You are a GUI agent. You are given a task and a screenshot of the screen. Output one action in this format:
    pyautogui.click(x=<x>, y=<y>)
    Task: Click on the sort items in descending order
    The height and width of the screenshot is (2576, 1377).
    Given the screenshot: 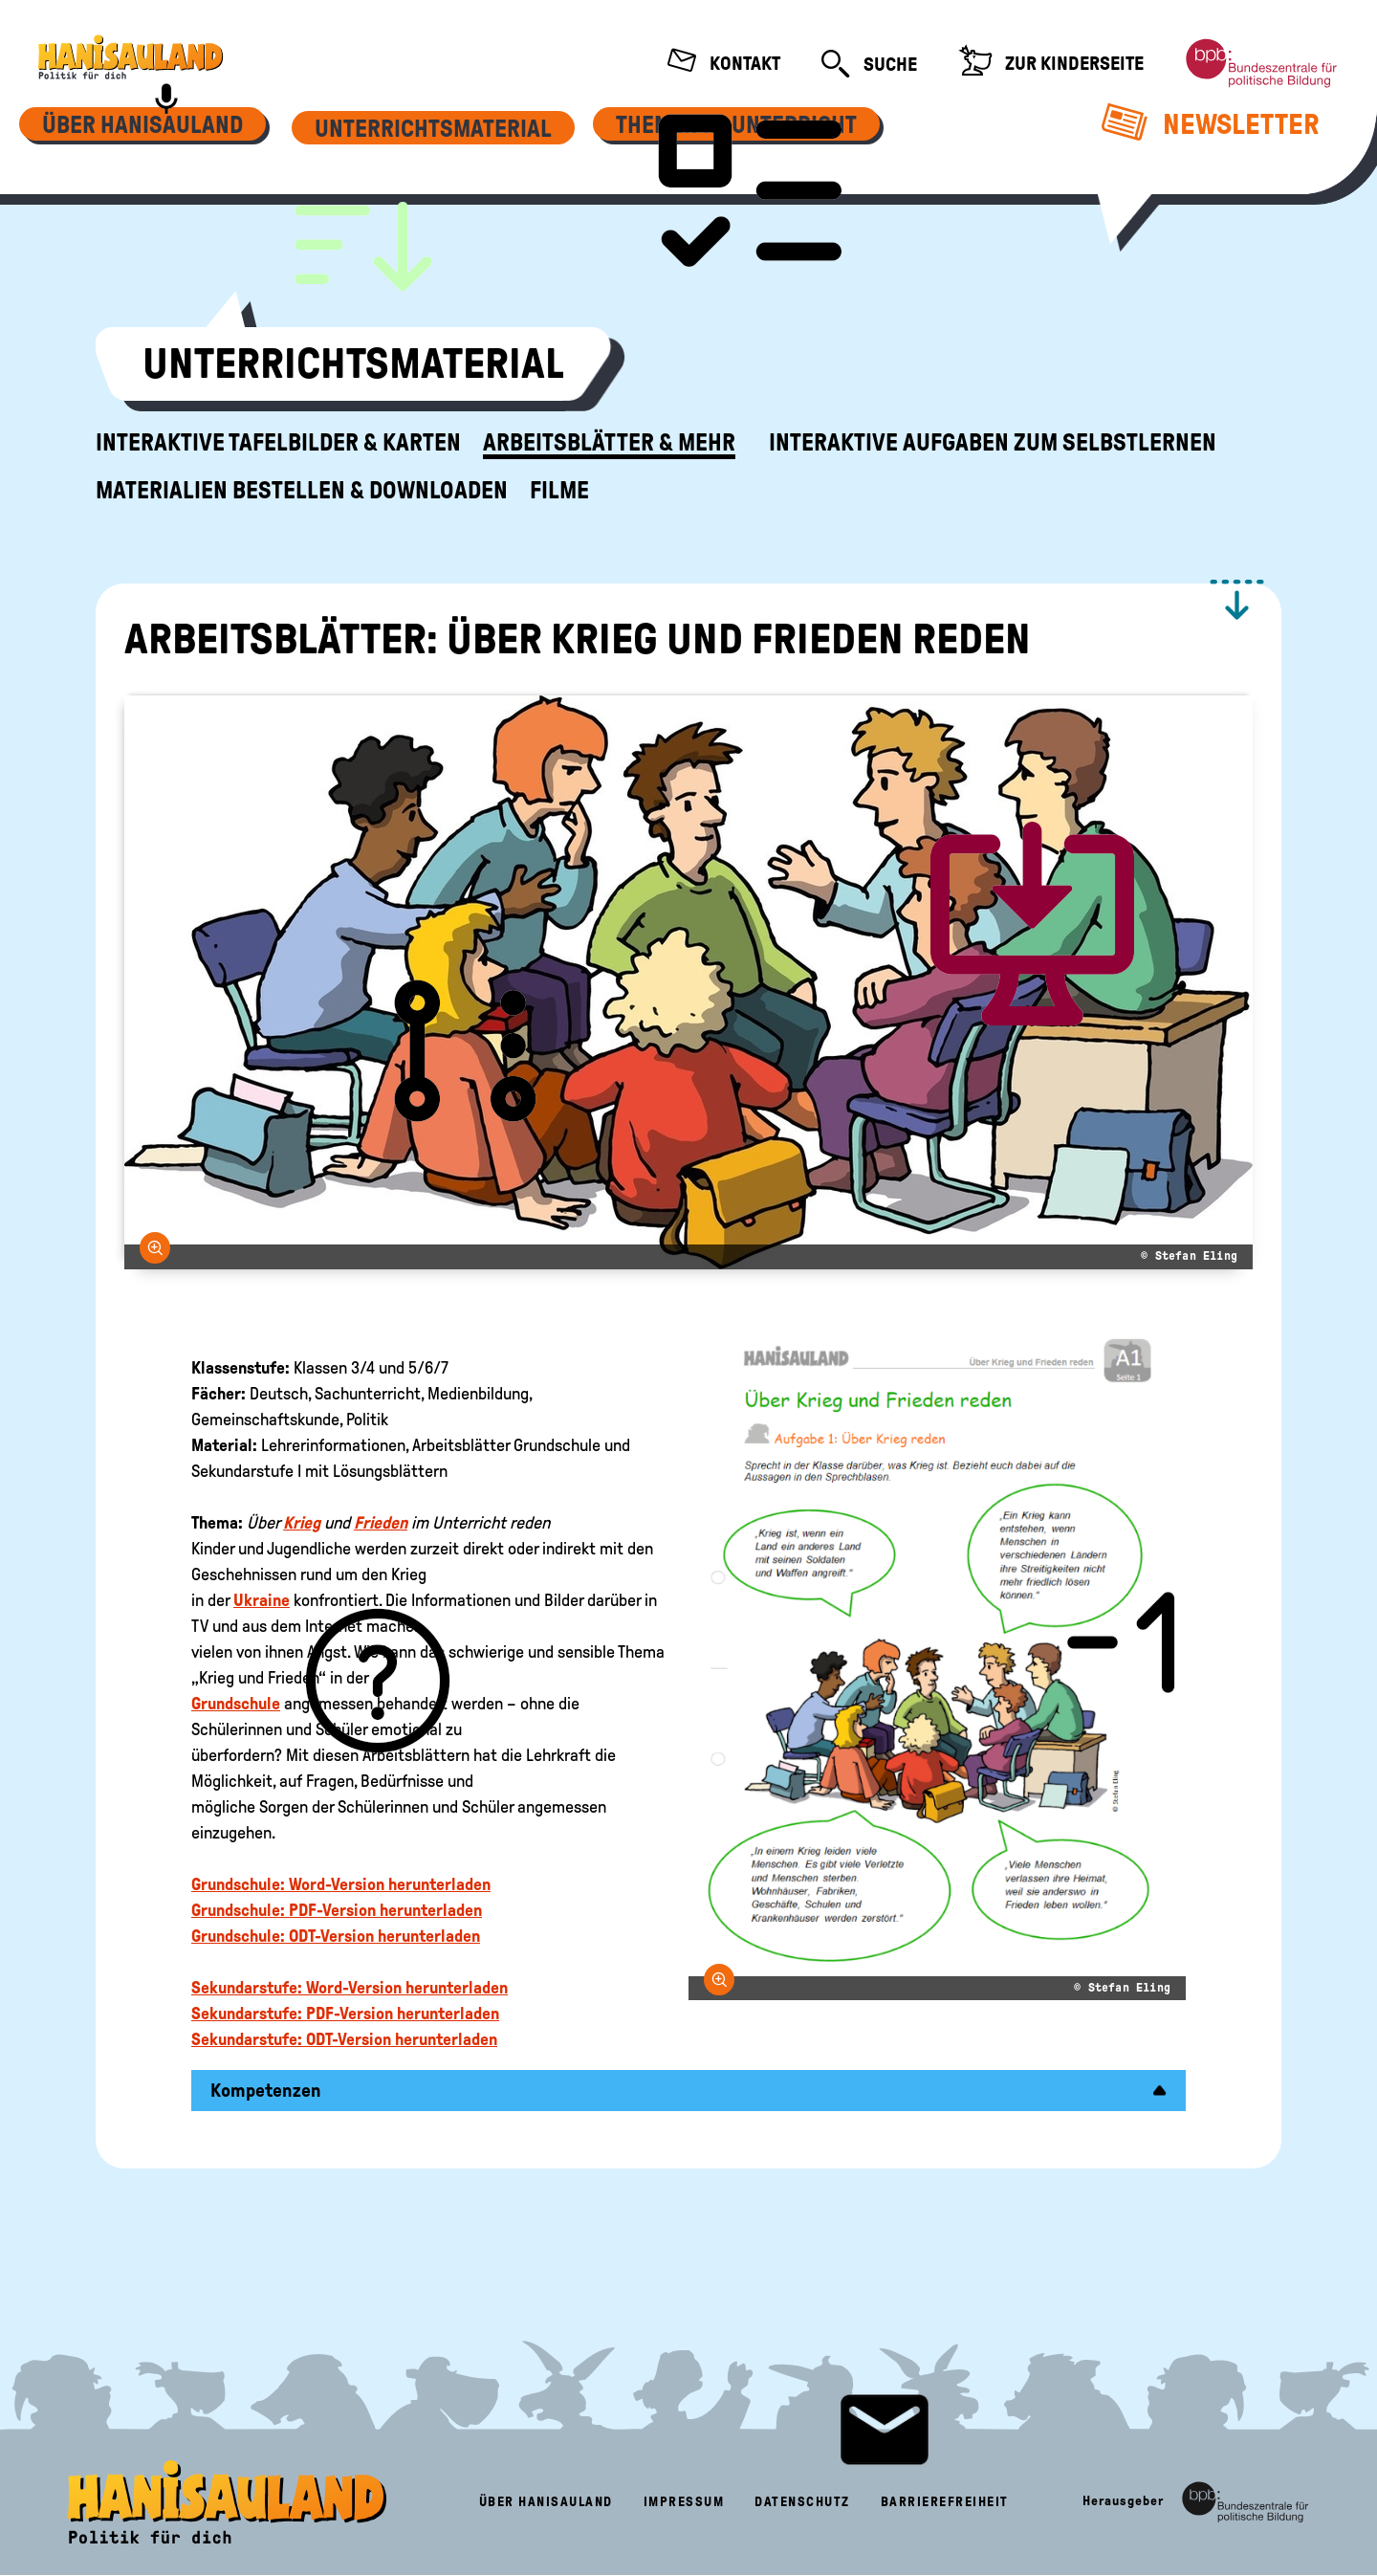 What is the action you would take?
    pyautogui.click(x=363, y=243)
    